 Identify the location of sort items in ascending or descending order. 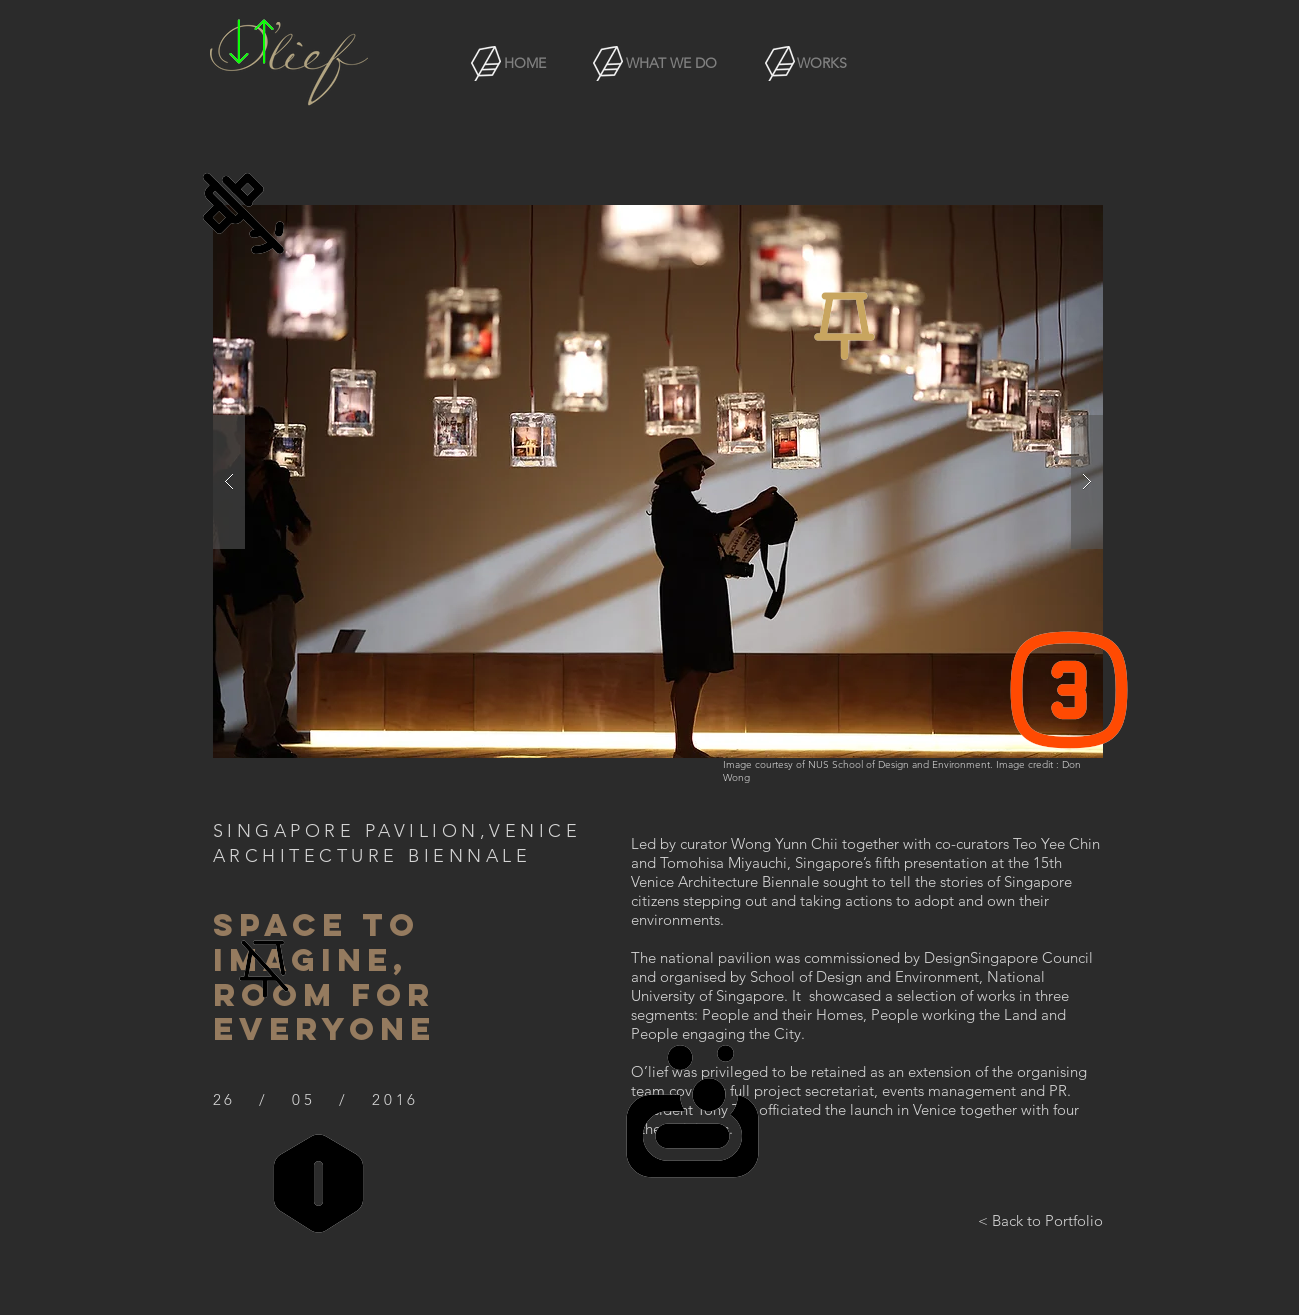
(251, 41).